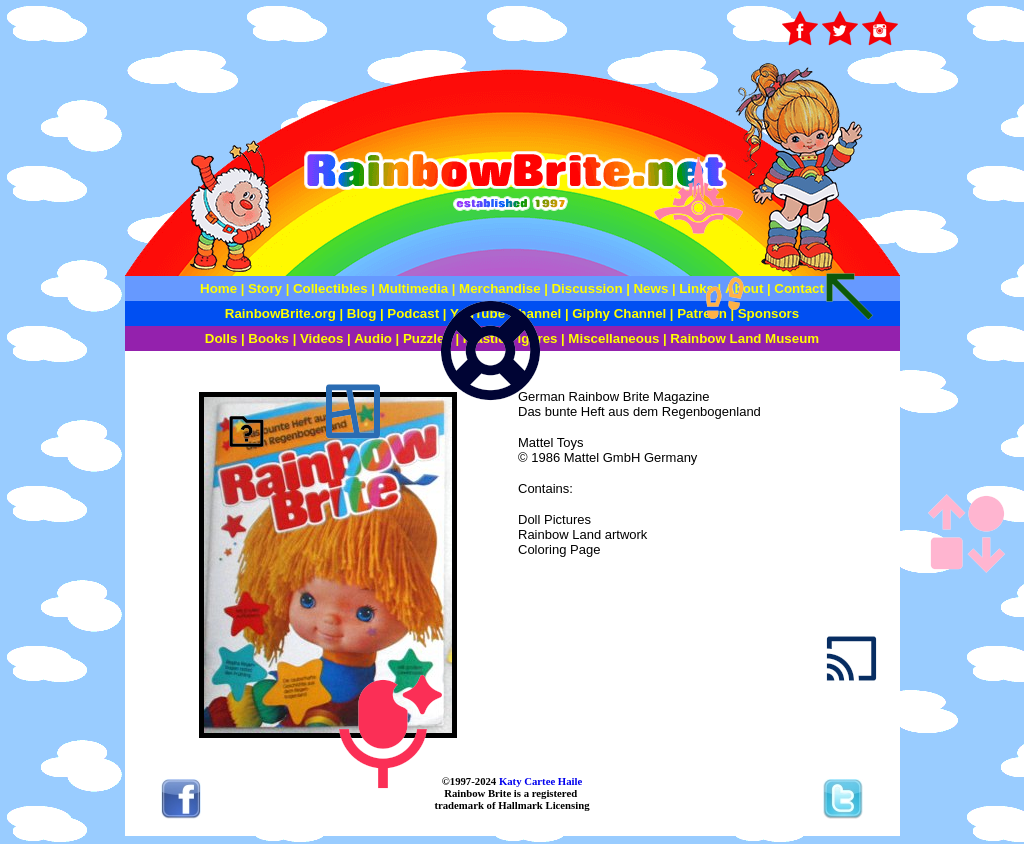  What do you see at coordinates (490, 350) in the screenshot?
I see `access help or support center` at bounding box center [490, 350].